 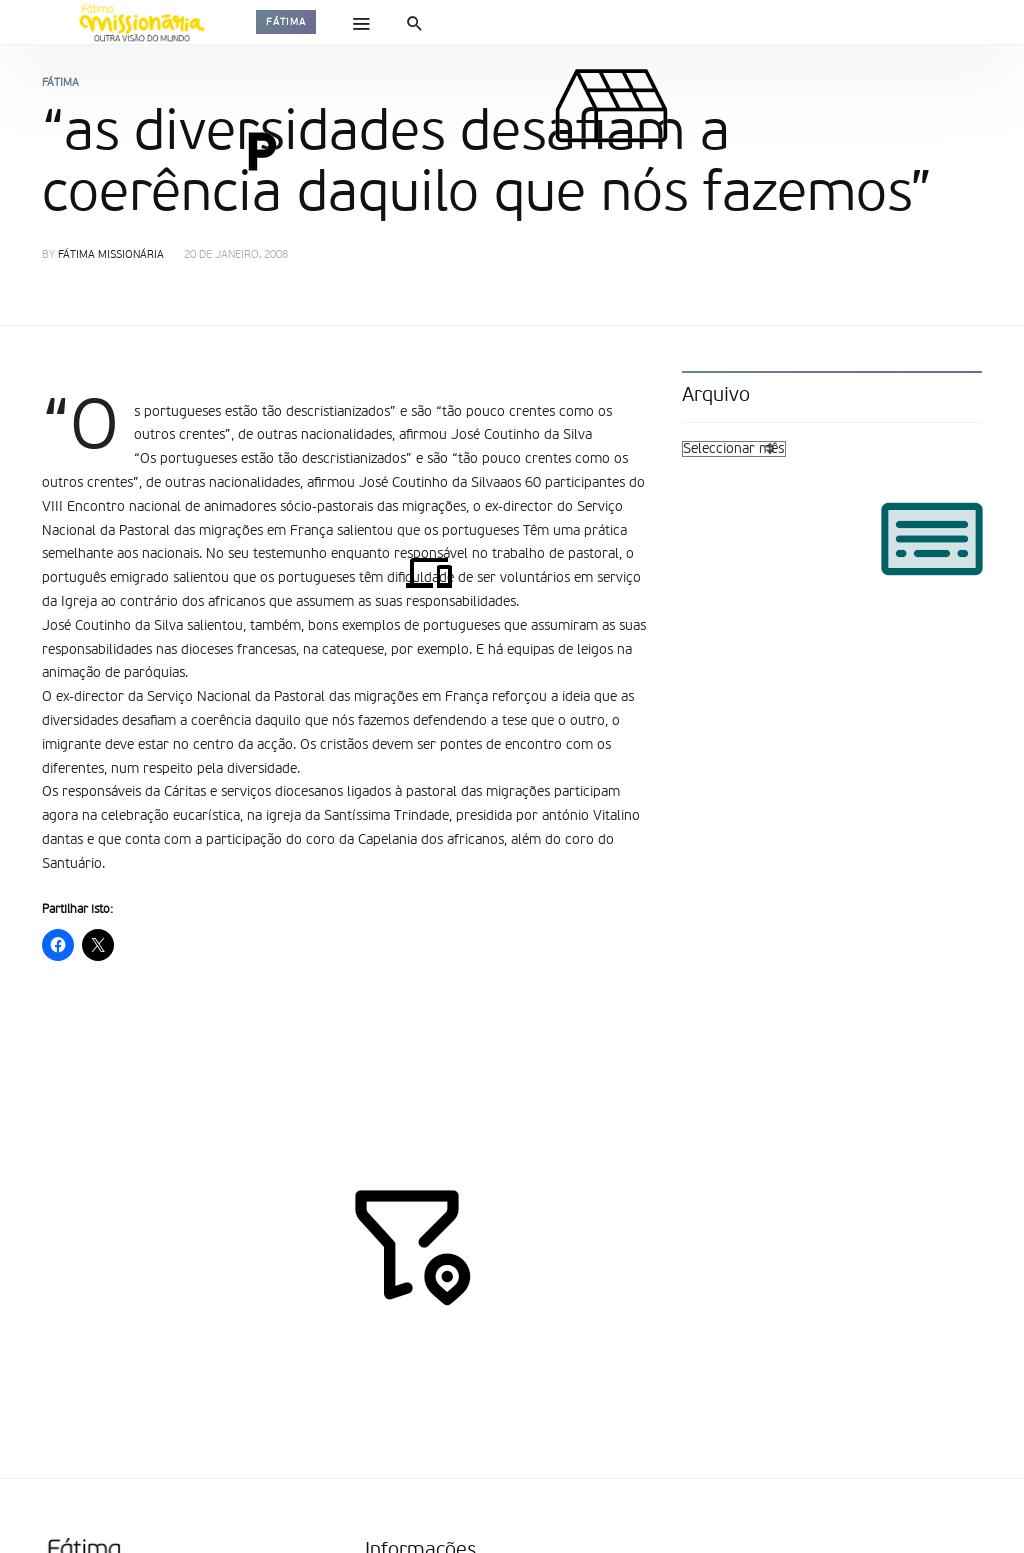 What do you see at coordinates (932, 539) in the screenshot?
I see `open on-screen keyboard` at bounding box center [932, 539].